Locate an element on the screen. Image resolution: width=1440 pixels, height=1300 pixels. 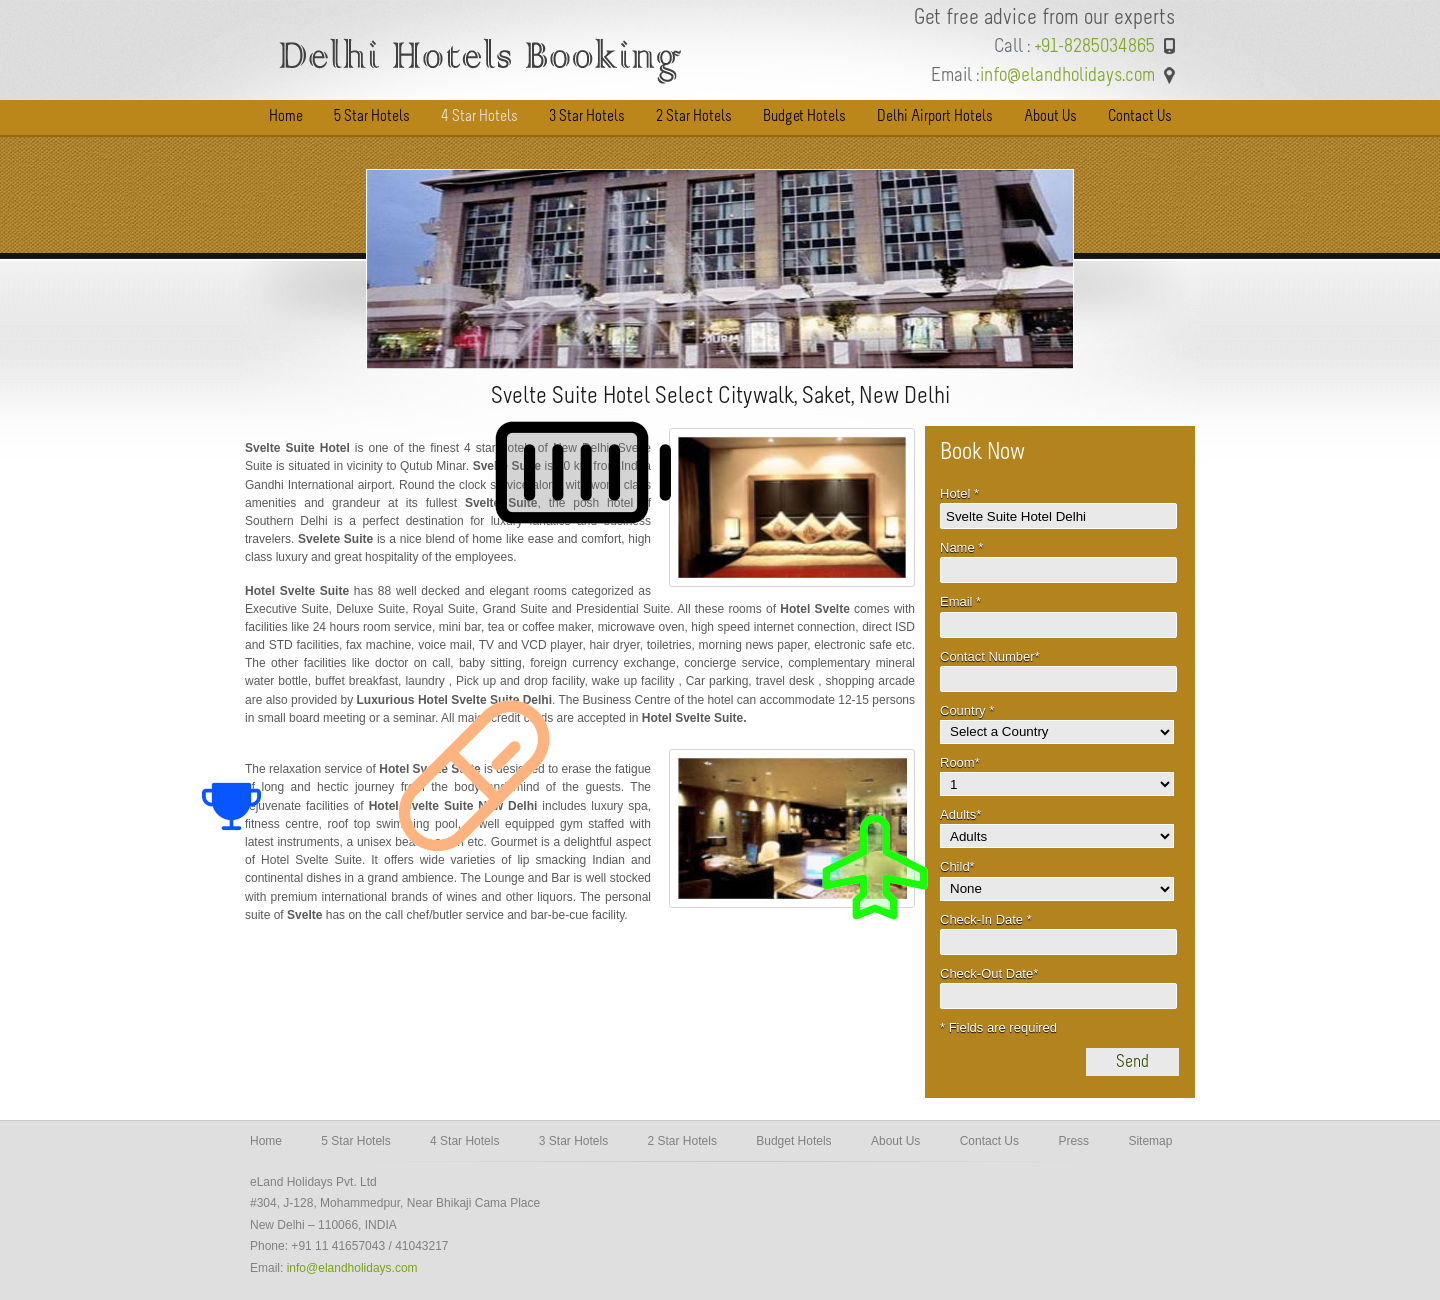
view achievements or awards is located at coordinates (231, 804).